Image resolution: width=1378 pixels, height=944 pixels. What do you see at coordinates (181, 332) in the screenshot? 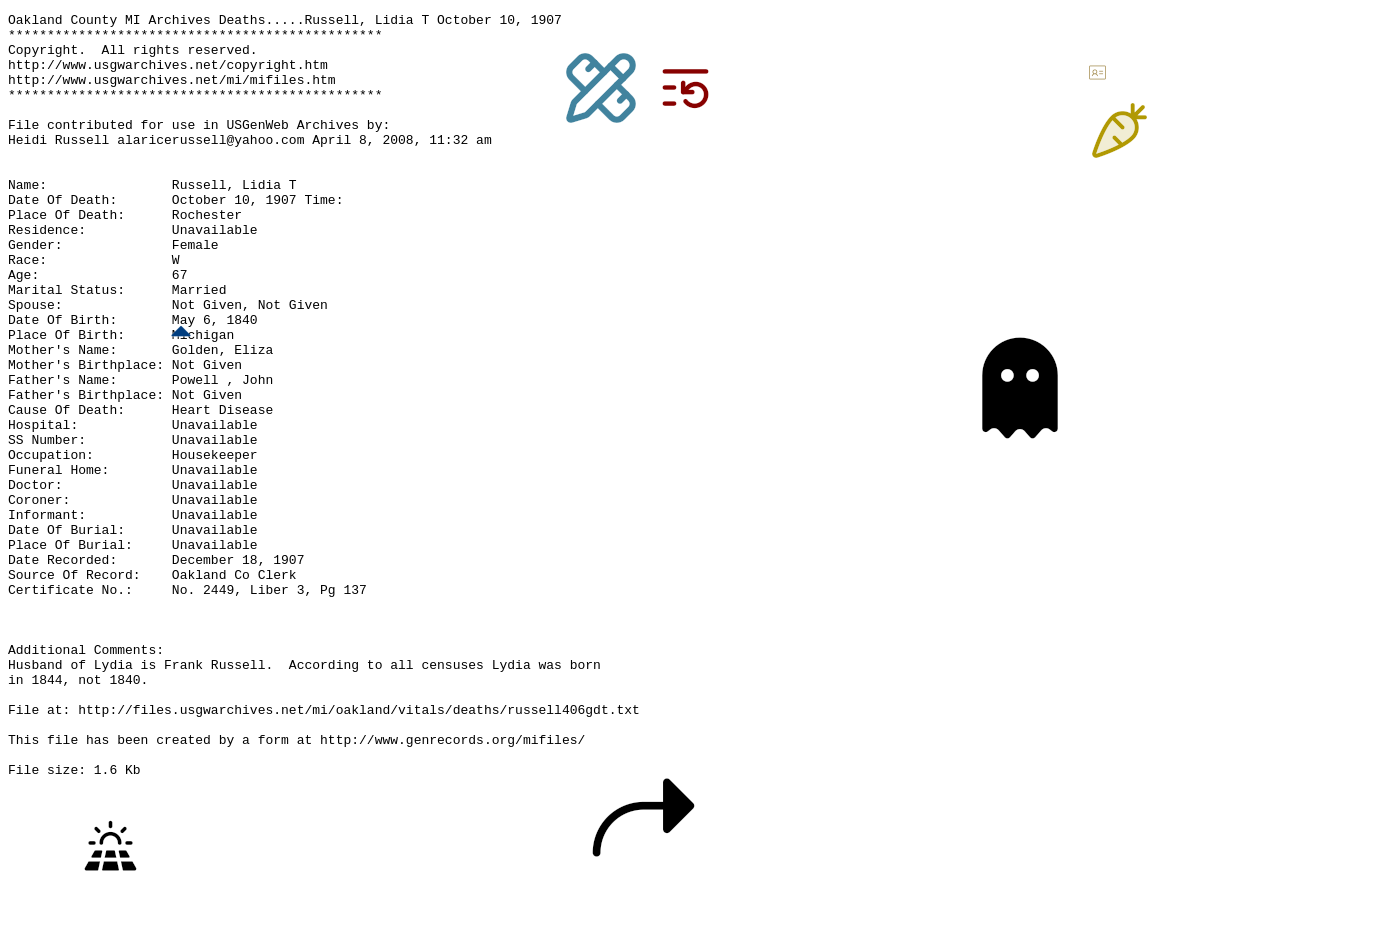
I see `collapse an expanded section` at bounding box center [181, 332].